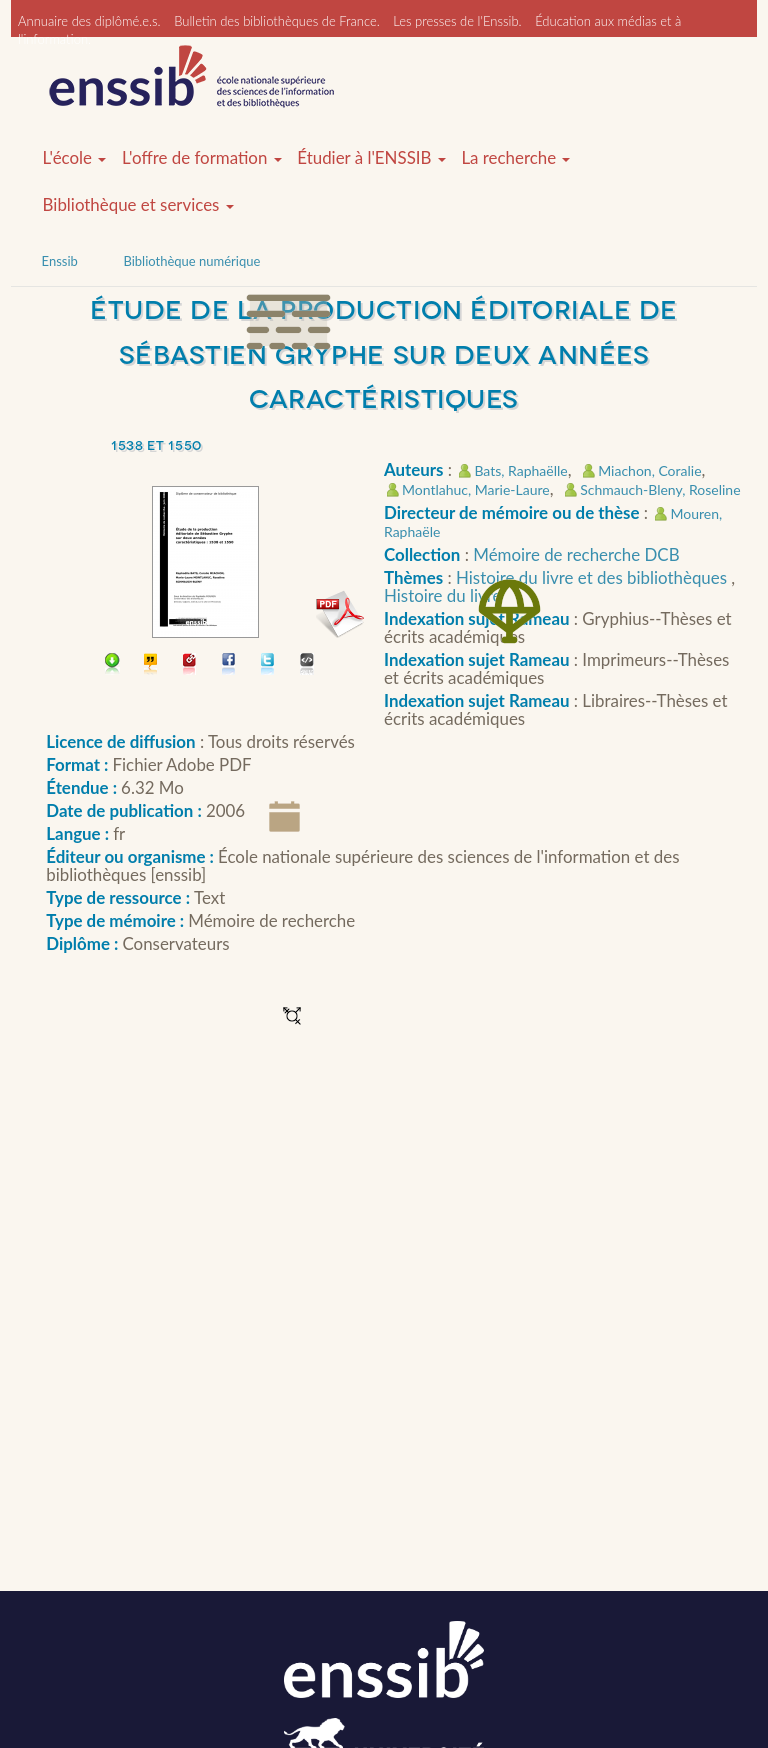 The image size is (768, 1748). Describe the element at coordinates (509, 612) in the screenshot. I see `access emergency or backup options` at that location.